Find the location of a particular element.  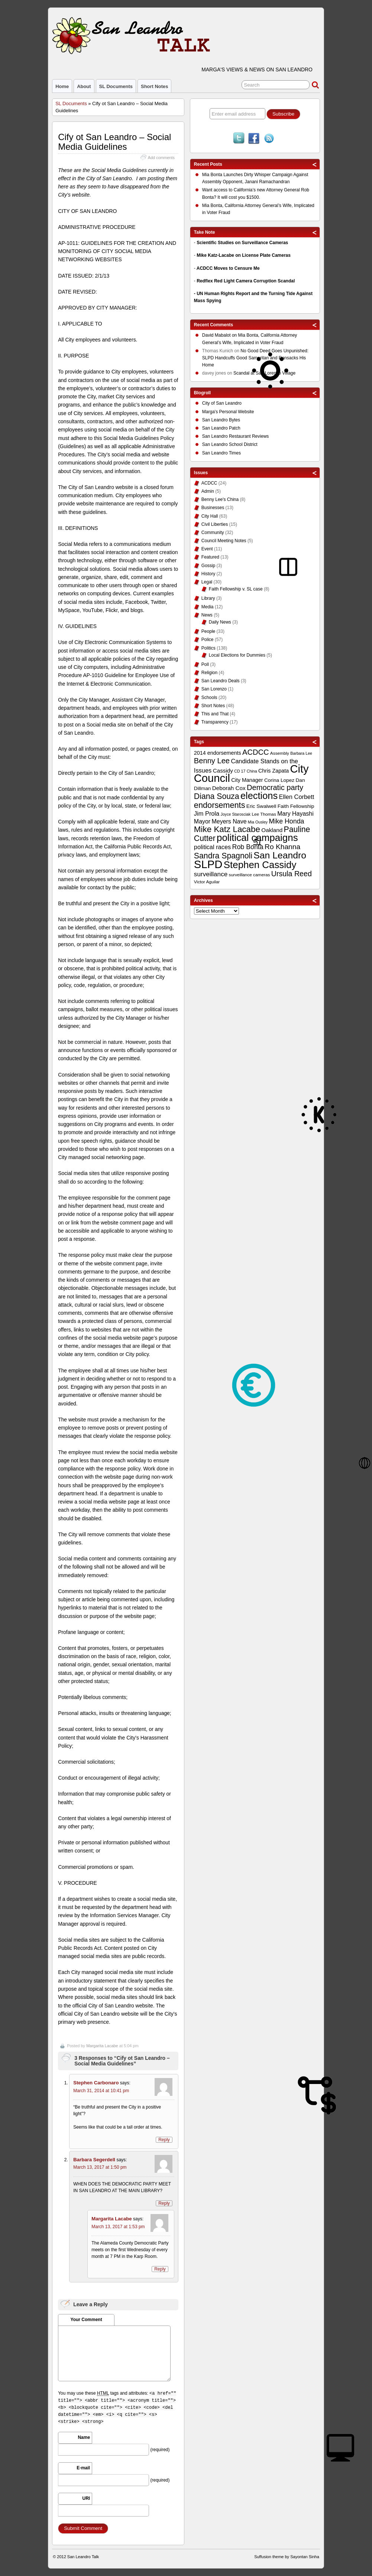

access fitness or workout tracking features is located at coordinates (257, 841).